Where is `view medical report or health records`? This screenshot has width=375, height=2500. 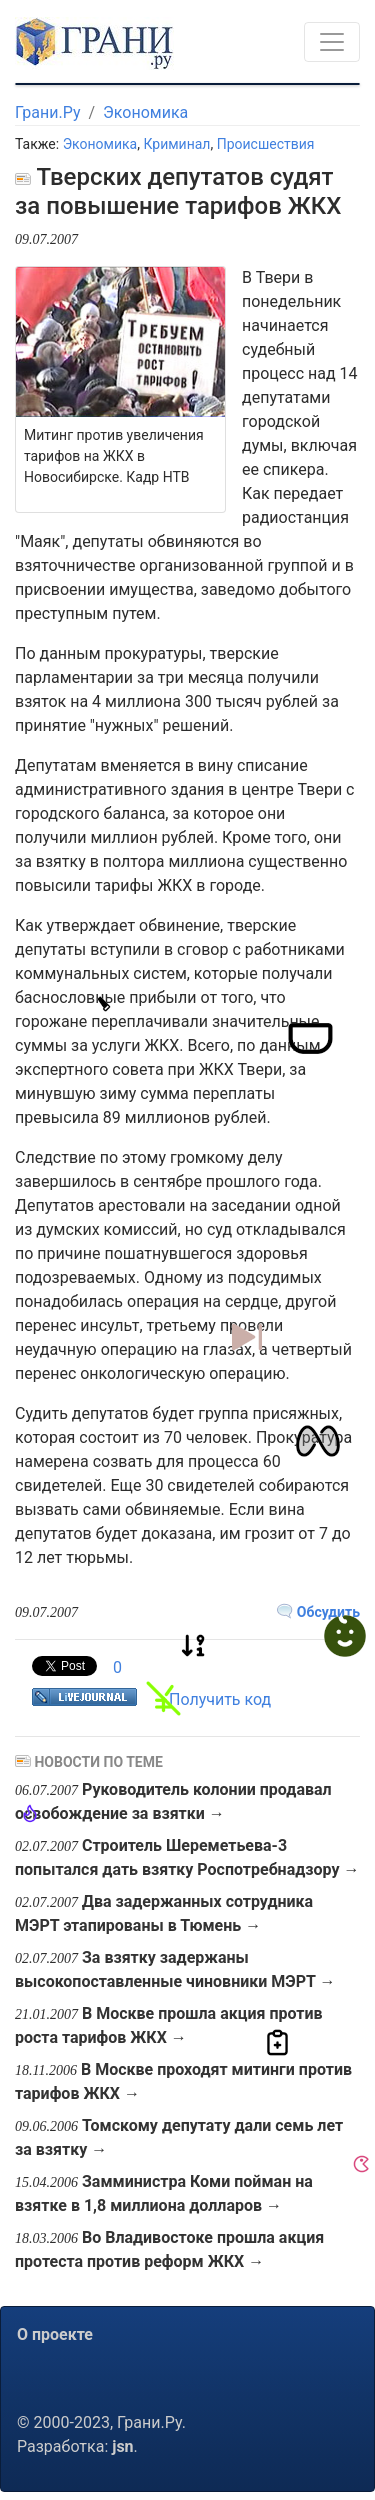 view medical report or health records is located at coordinates (277, 2042).